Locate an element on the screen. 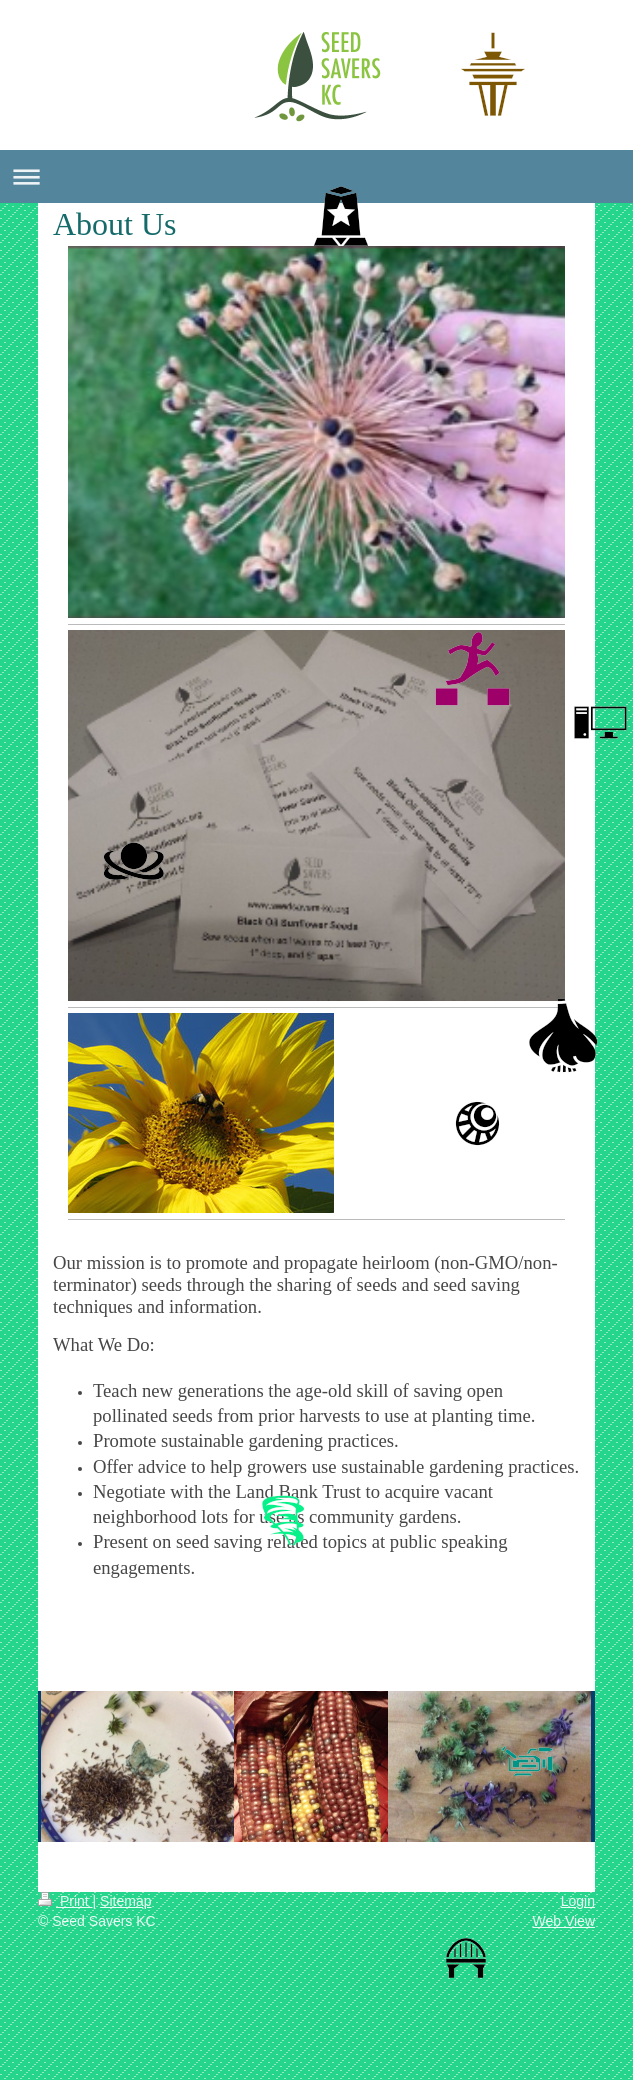 Image resolution: width=633 pixels, height=2080 pixels. represents a planet or celestial body in a space game is located at coordinates (134, 863).